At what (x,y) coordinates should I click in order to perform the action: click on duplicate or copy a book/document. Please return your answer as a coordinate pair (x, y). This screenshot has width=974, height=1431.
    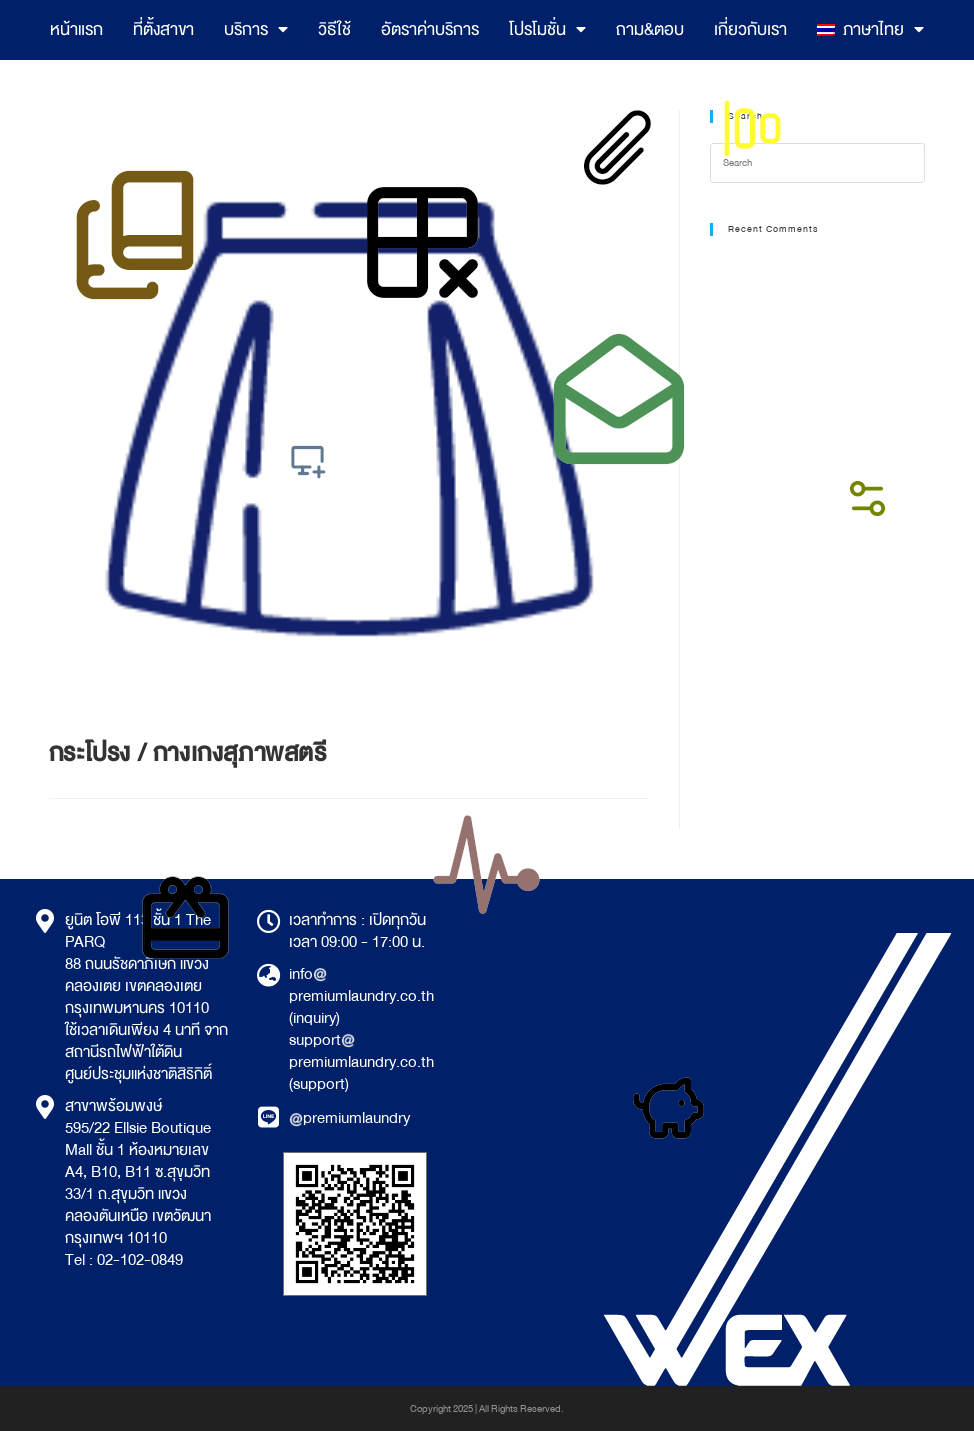
    Looking at the image, I should click on (135, 235).